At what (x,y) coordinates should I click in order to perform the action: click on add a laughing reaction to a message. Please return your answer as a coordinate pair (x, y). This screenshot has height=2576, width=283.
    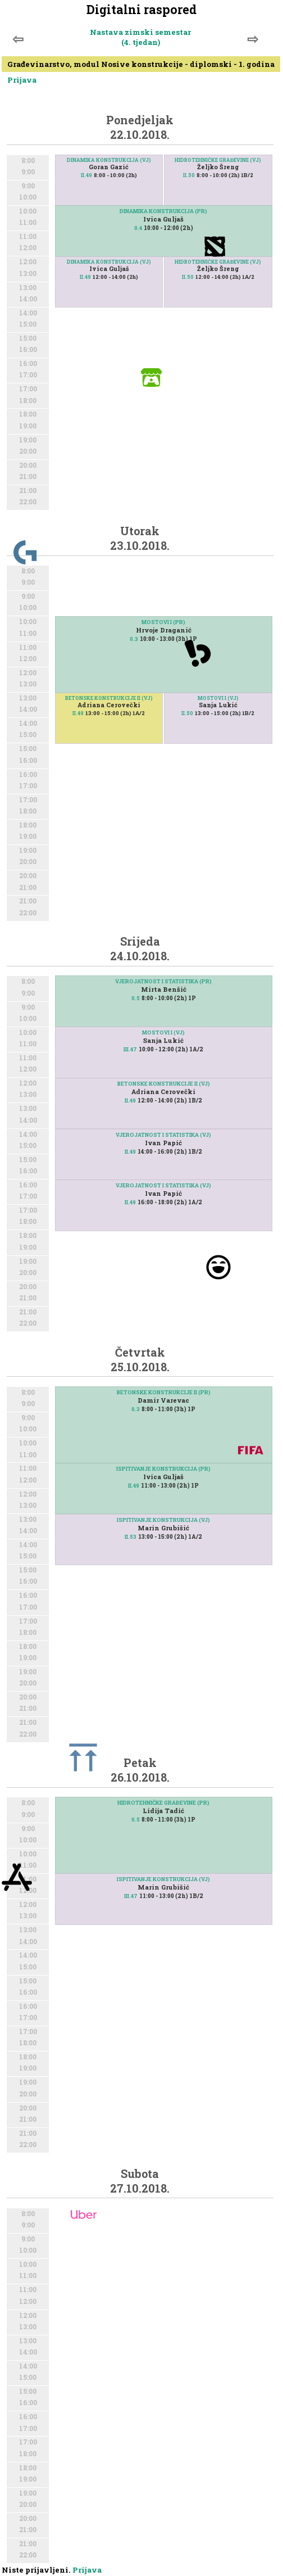
    Looking at the image, I should click on (218, 1267).